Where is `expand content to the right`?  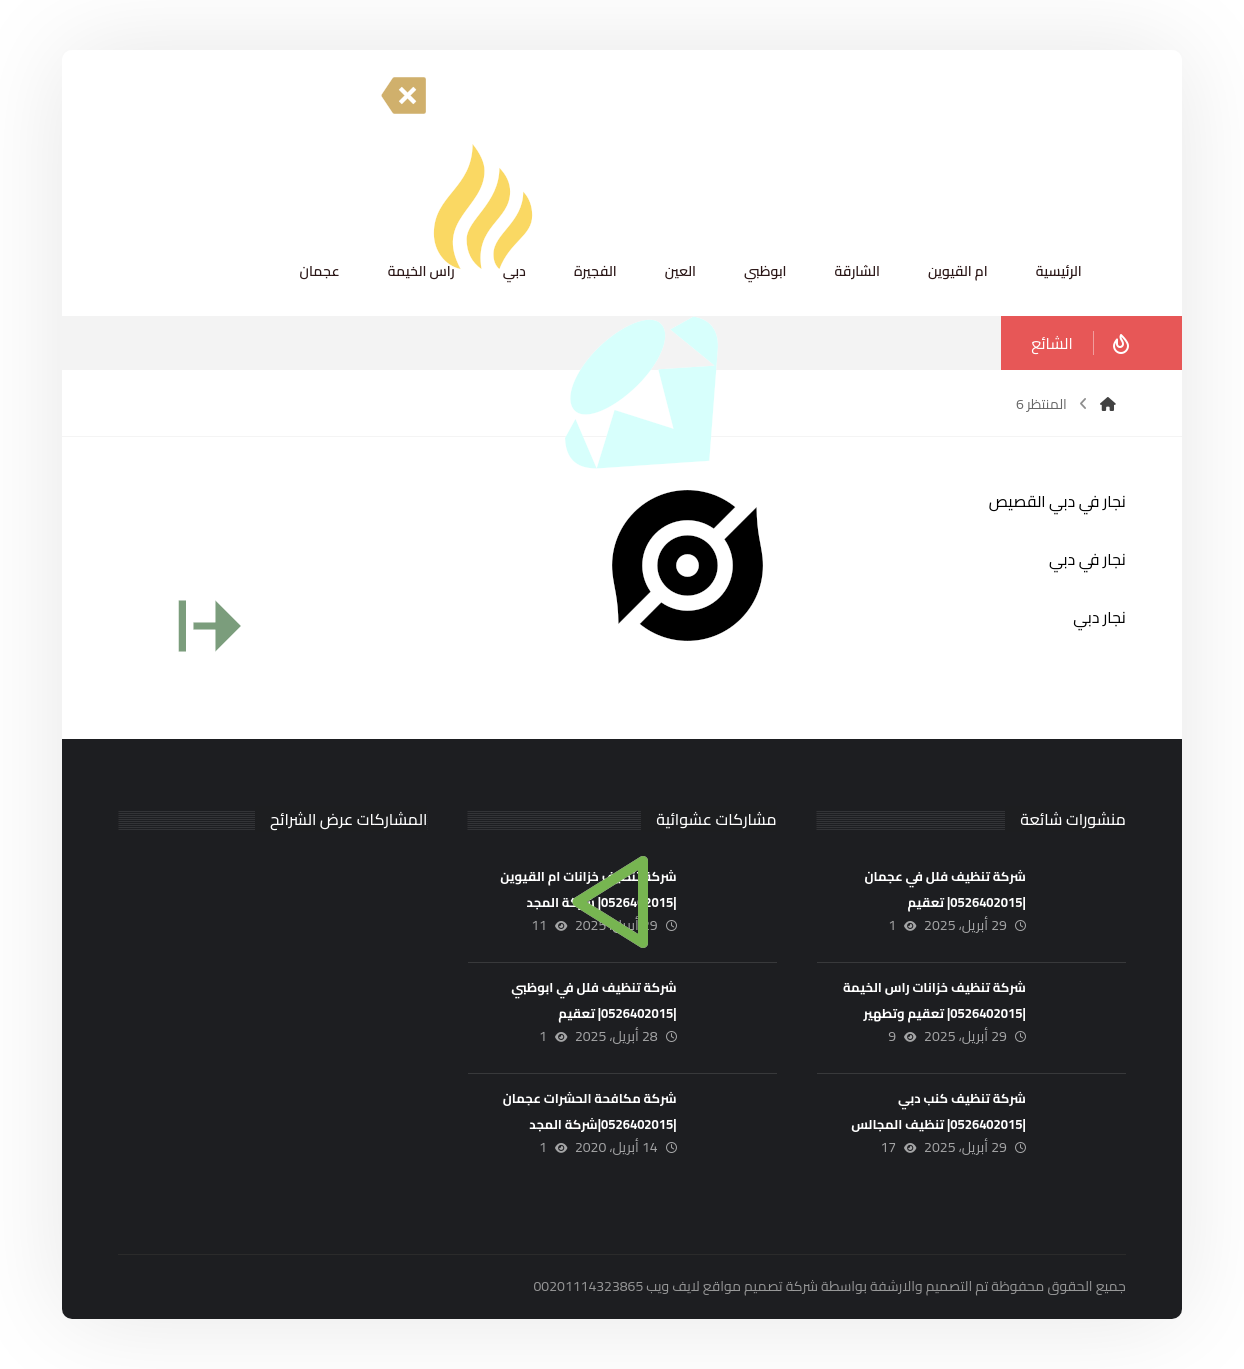
expand content to the right is located at coordinates (208, 626).